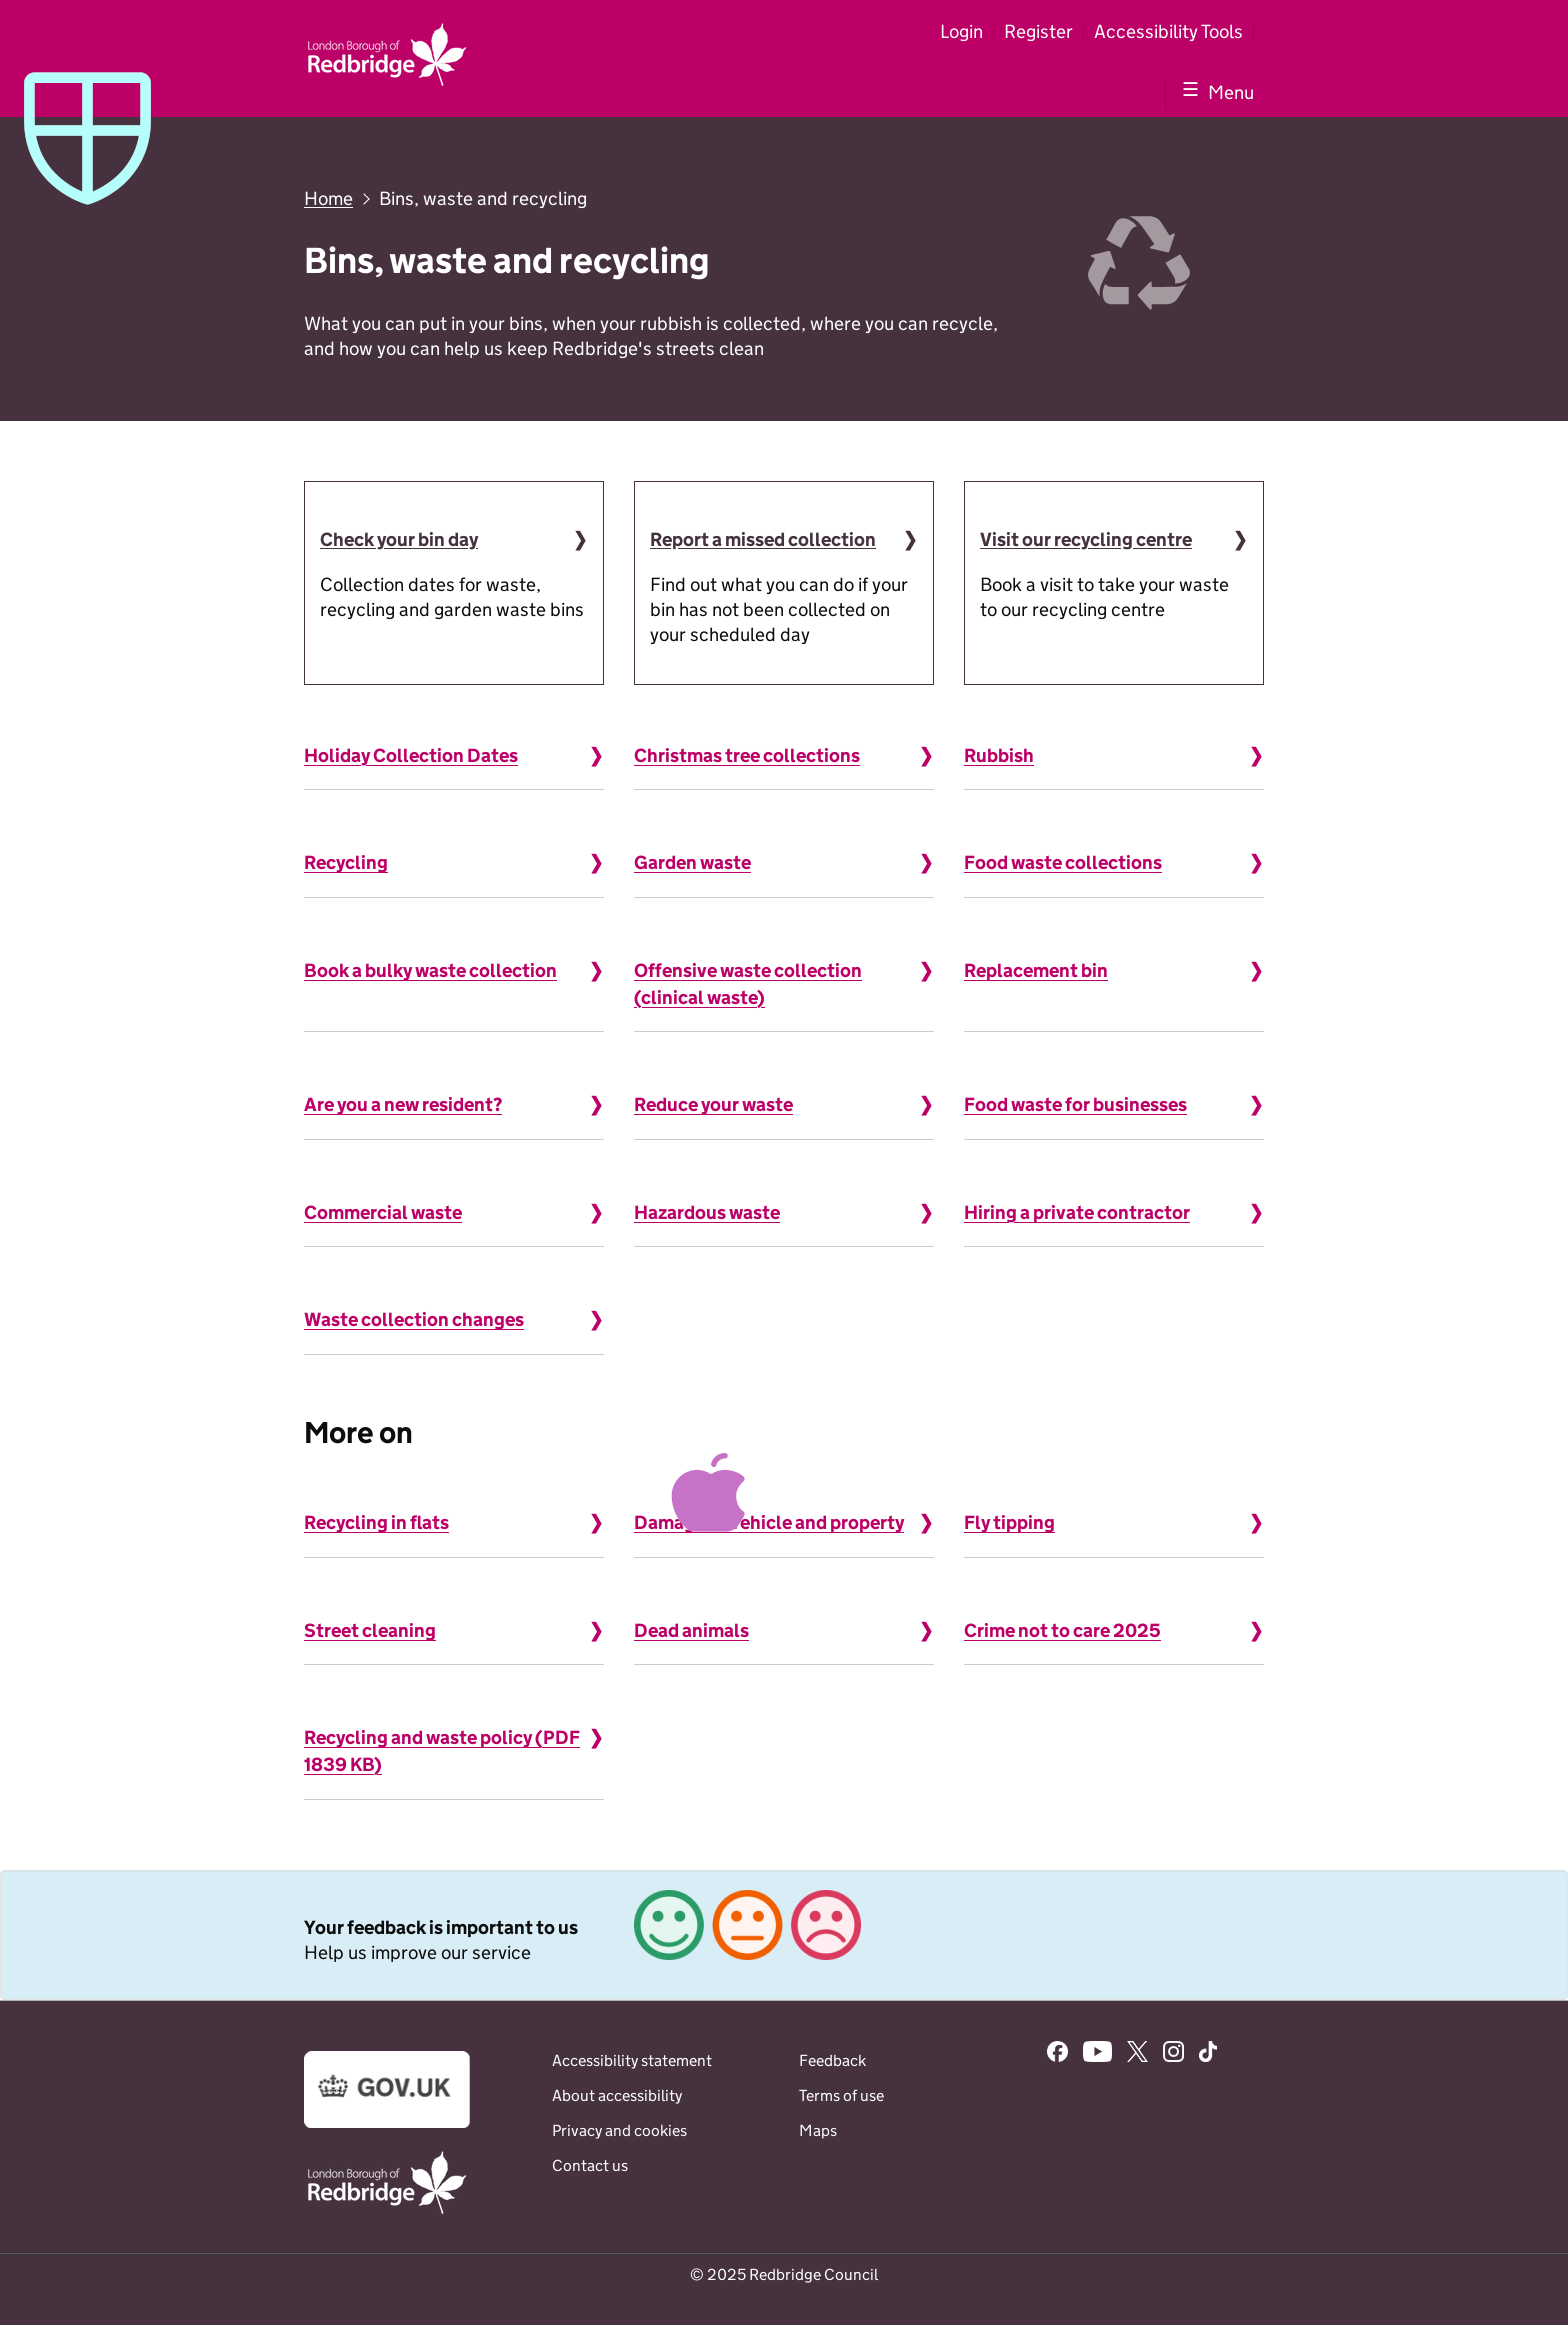 Image resolution: width=1568 pixels, height=2325 pixels. What do you see at coordinates (711, 1498) in the screenshot?
I see `apple brand or product indicator` at bounding box center [711, 1498].